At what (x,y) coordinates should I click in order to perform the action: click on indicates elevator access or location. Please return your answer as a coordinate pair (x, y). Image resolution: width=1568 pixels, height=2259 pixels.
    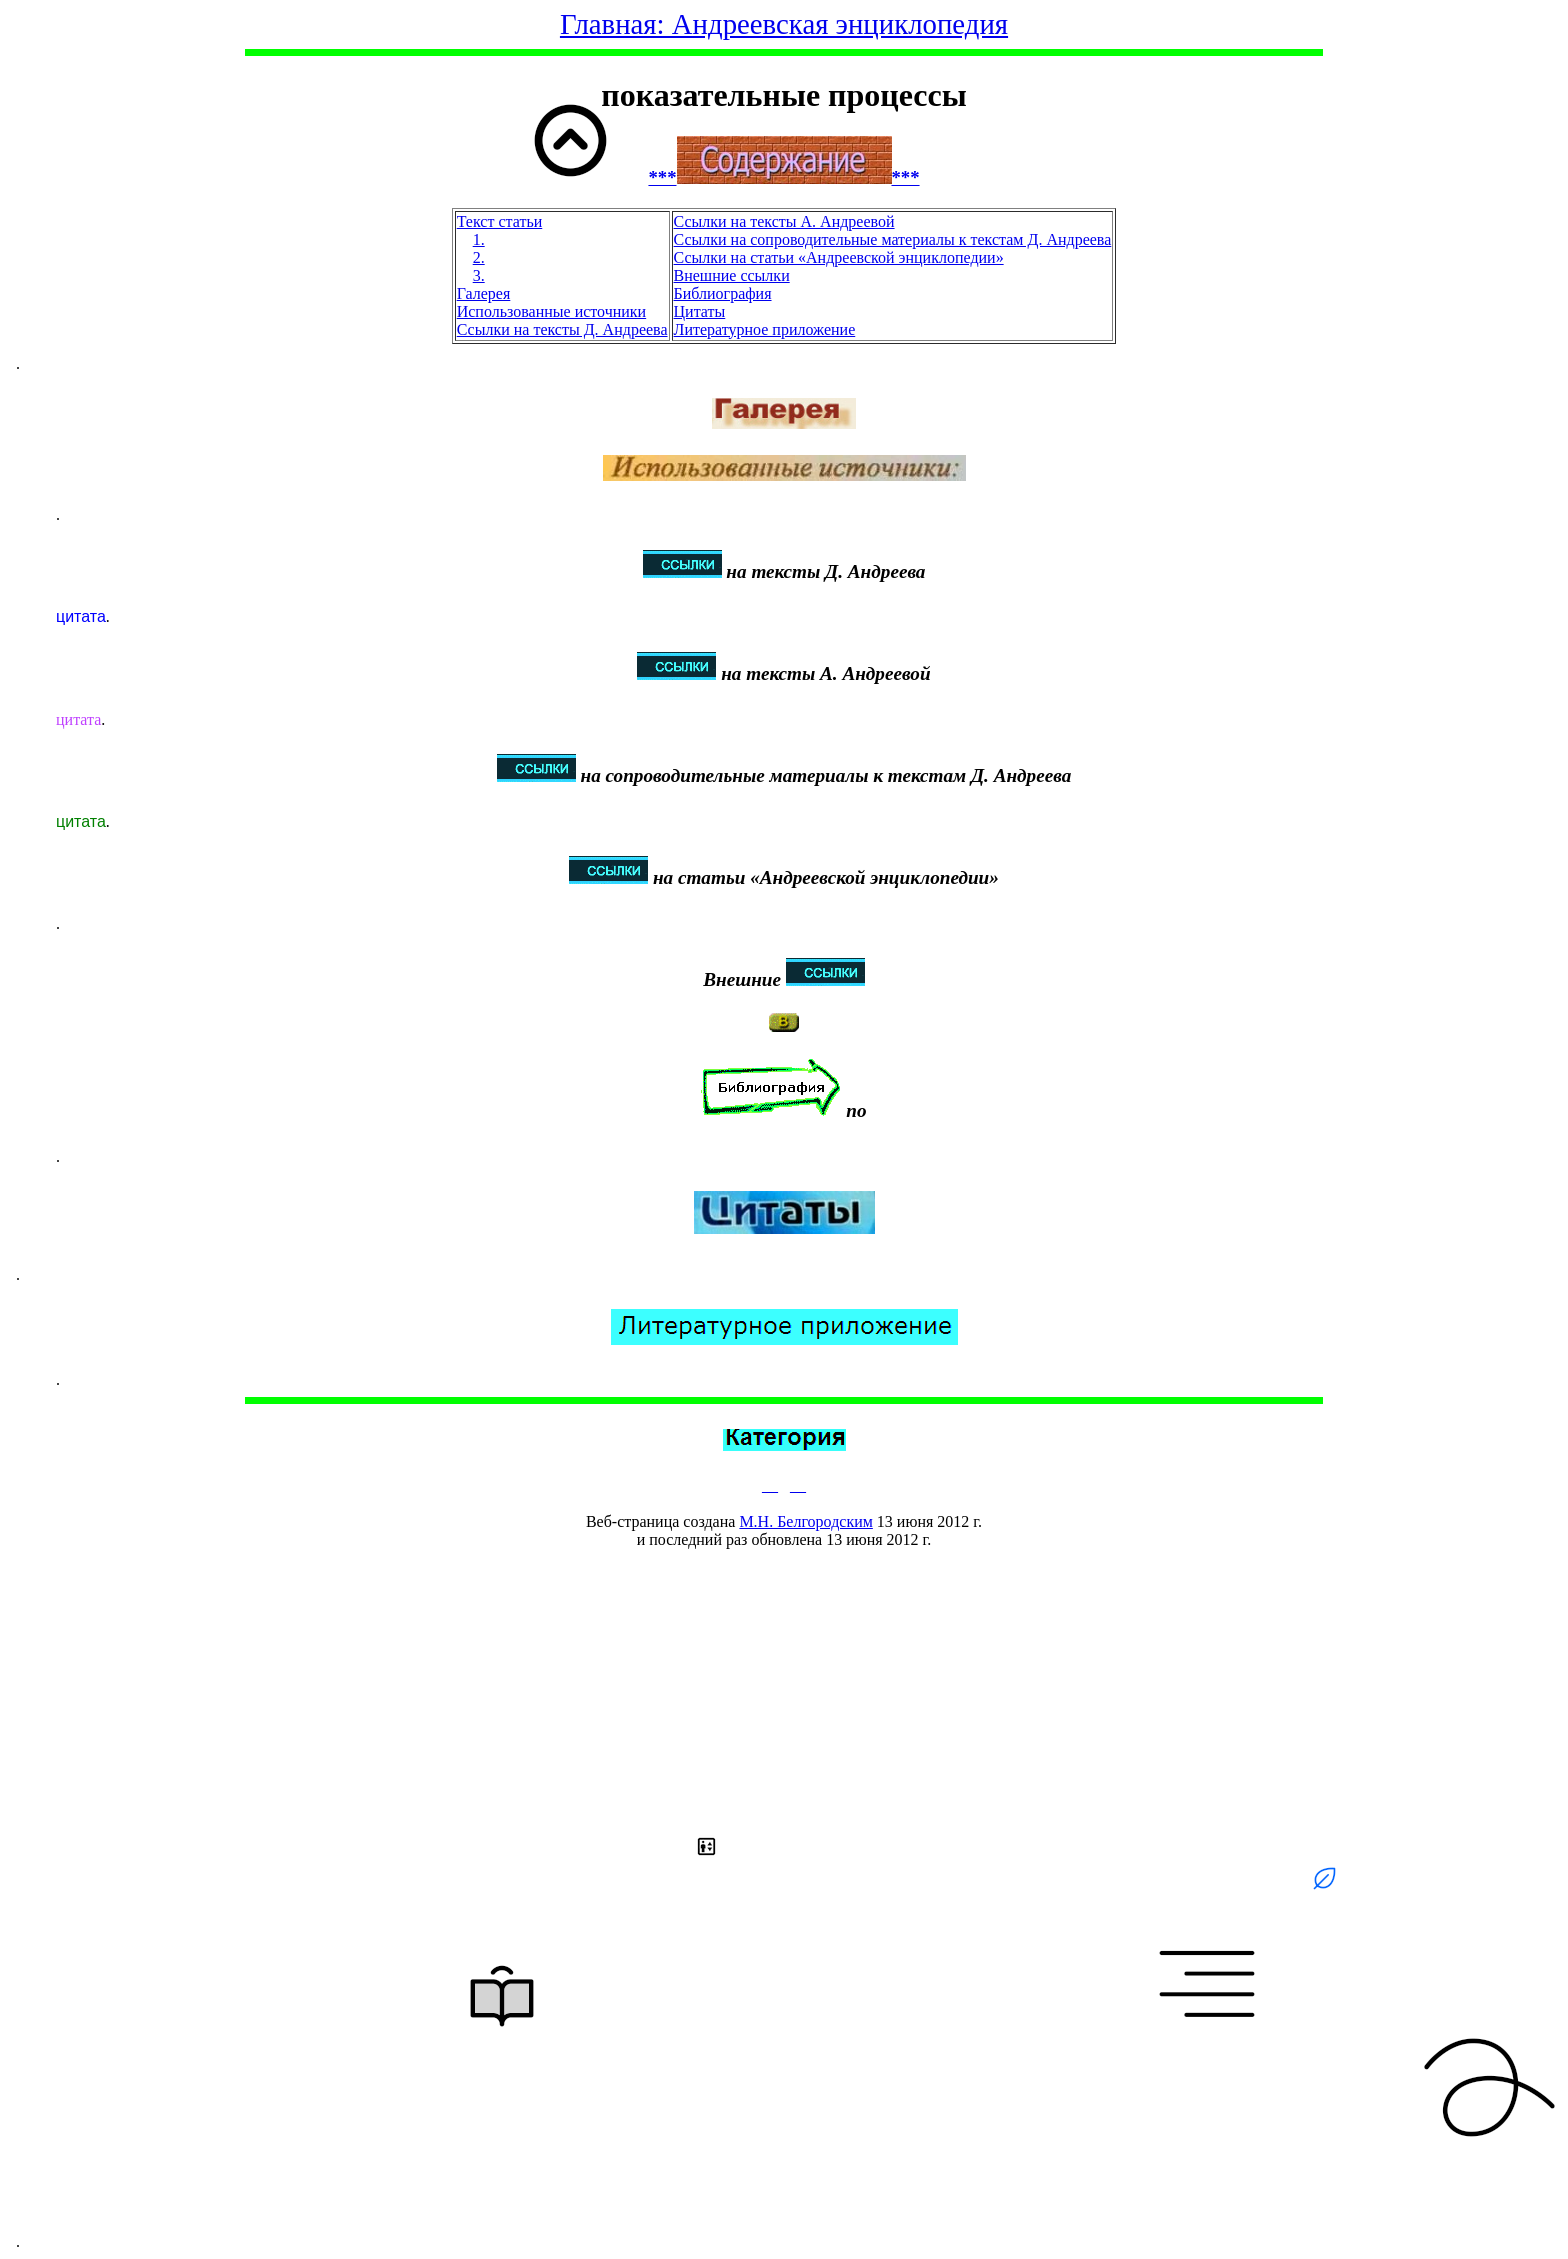
    Looking at the image, I should click on (706, 1846).